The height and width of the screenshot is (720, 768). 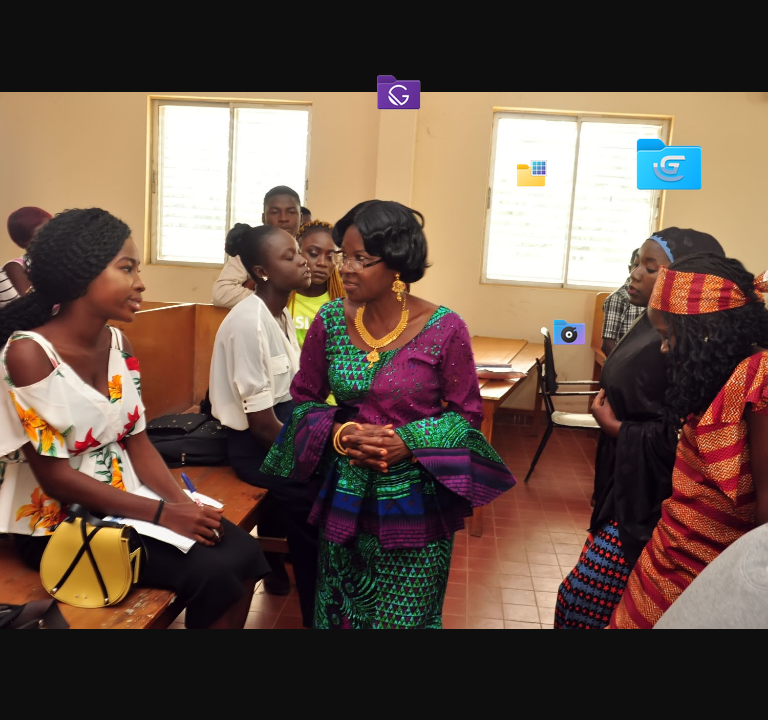 I want to click on open GDevelop project files folder, so click(x=669, y=166).